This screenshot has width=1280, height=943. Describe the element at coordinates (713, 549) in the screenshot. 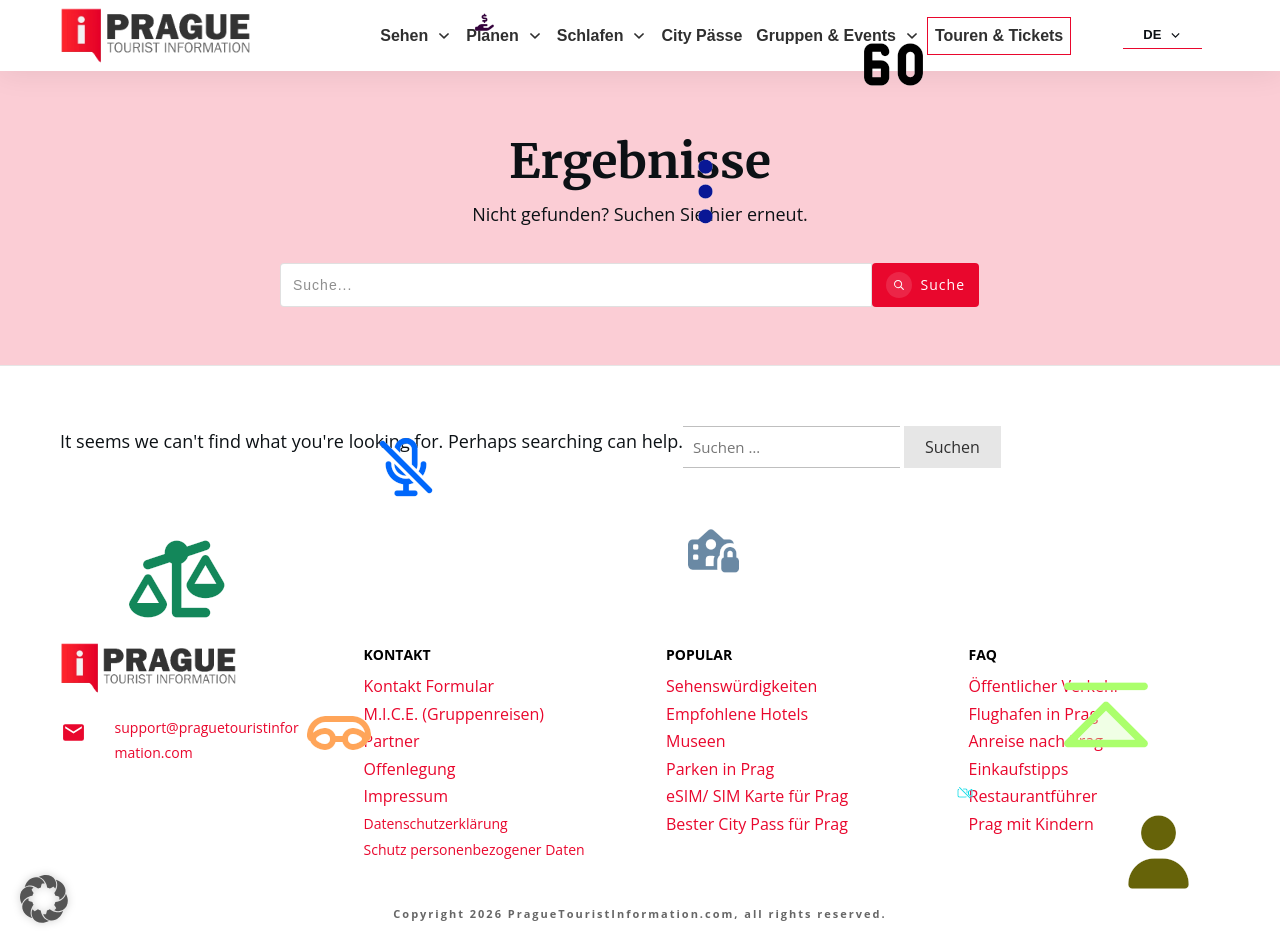

I see `indicates a locked or secured school facility` at that location.